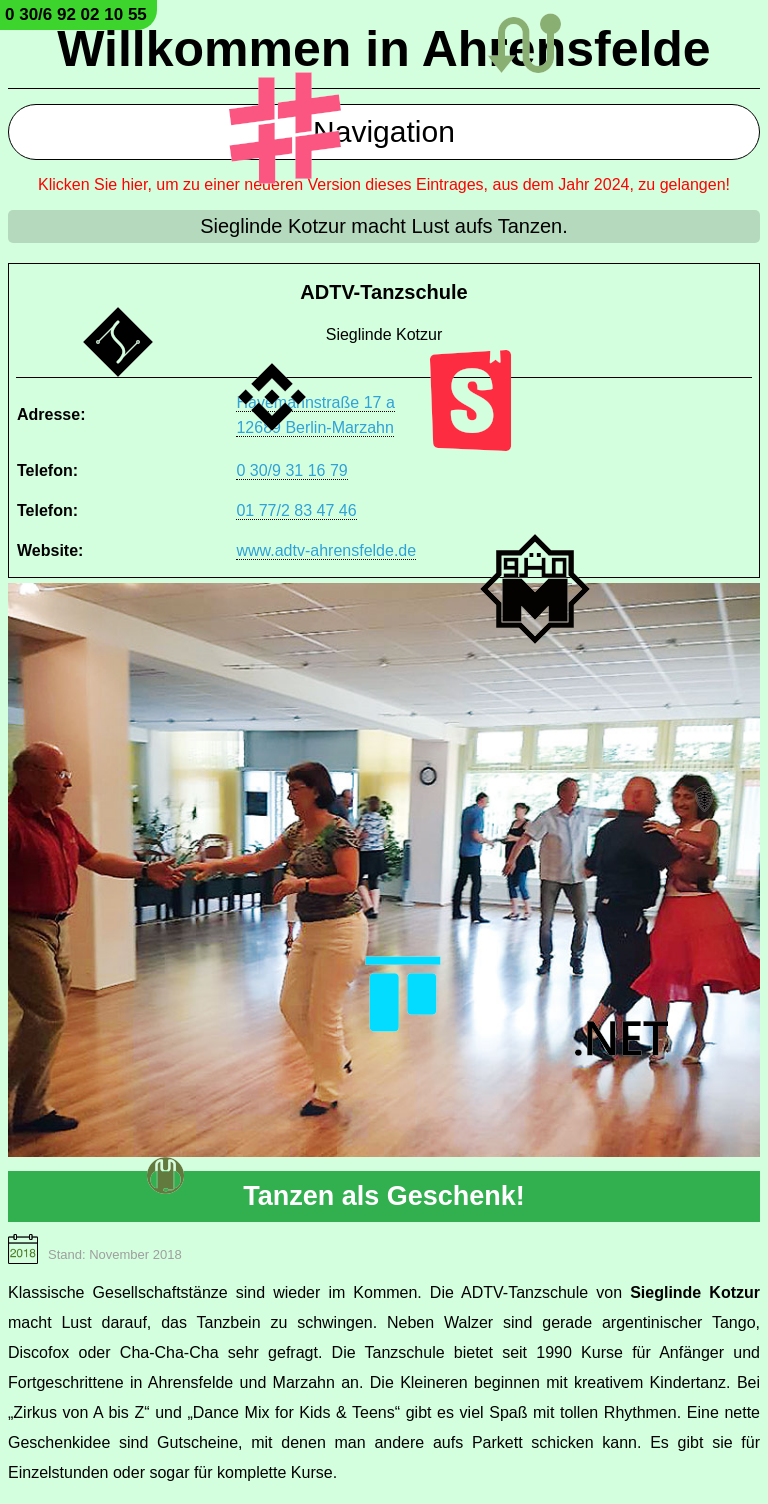 The width and height of the screenshot is (768, 1504). What do you see at coordinates (535, 589) in the screenshot?
I see `cairo metro official app or service` at bounding box center [535, 589].